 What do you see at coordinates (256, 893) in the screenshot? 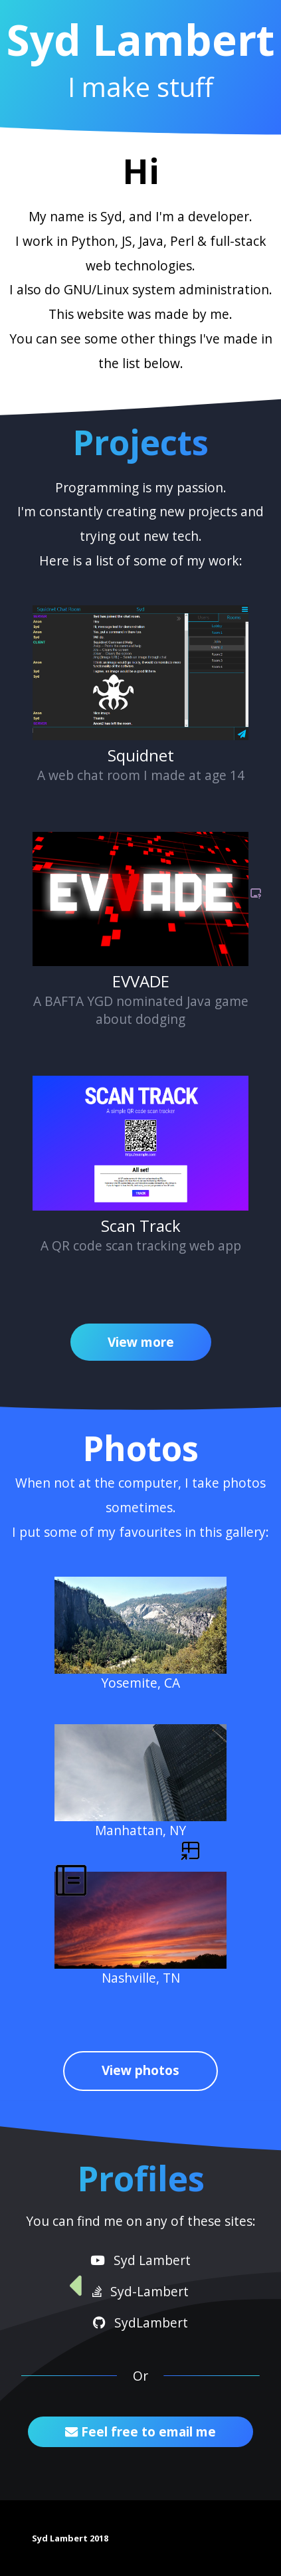
I see `tablet device help or support` at bounding box center [256, 893].